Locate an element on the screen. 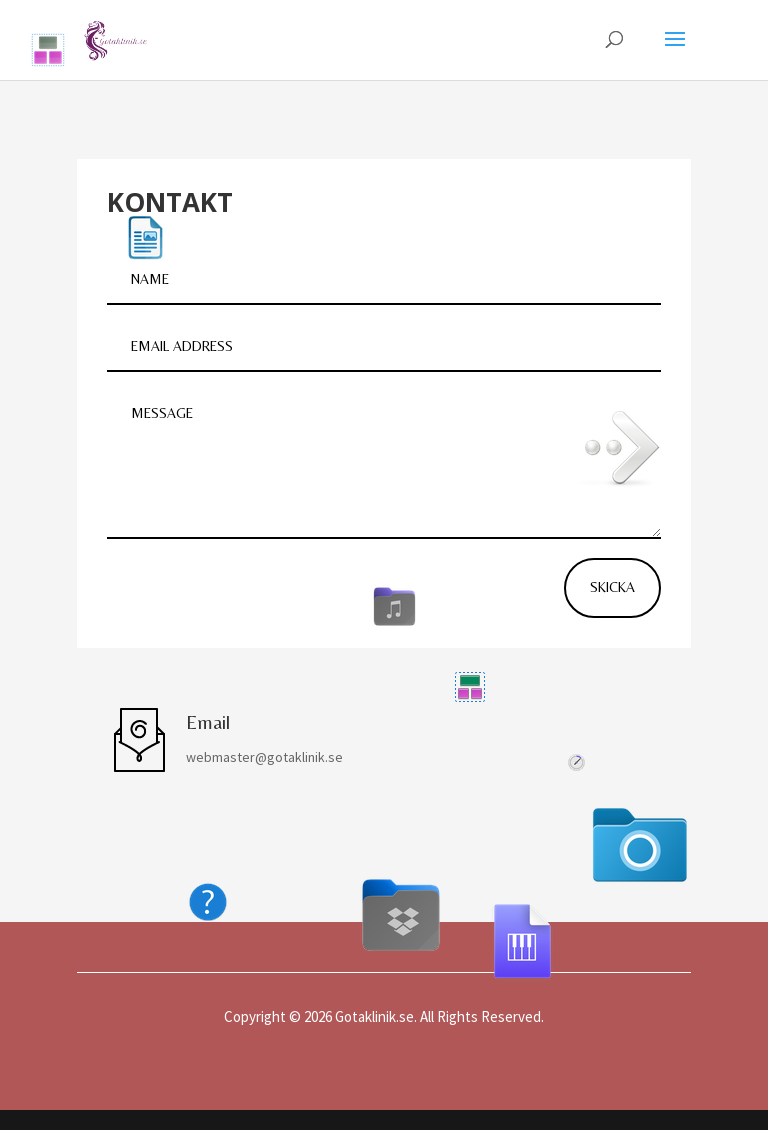 This screenshot has width=768, height=1130. navigate to the next item or page is located at coordinates (621, 447).